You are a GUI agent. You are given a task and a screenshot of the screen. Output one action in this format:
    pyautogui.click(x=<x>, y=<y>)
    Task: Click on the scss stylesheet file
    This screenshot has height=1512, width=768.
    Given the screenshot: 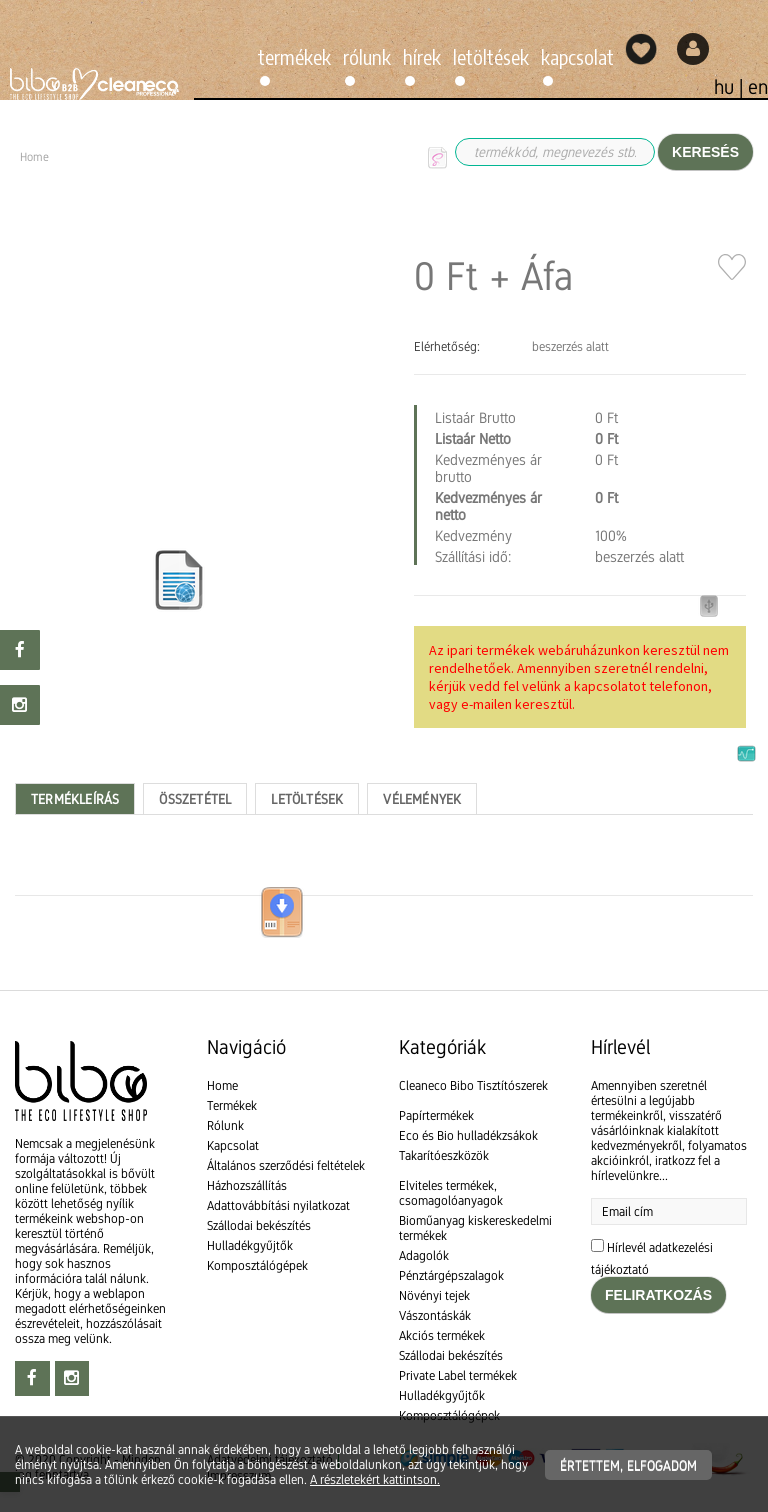 What is the action you would take?
    pyautogui.click(x=437, y=157)
    